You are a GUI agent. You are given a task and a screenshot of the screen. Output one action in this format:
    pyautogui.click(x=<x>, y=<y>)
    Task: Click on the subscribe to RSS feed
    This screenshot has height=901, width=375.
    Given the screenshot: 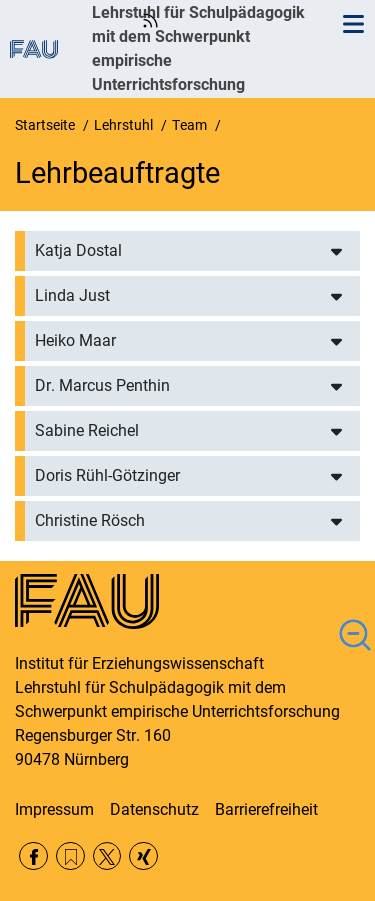 What is the action you would take?
    pyautogui.click(x=150, y=20)
    